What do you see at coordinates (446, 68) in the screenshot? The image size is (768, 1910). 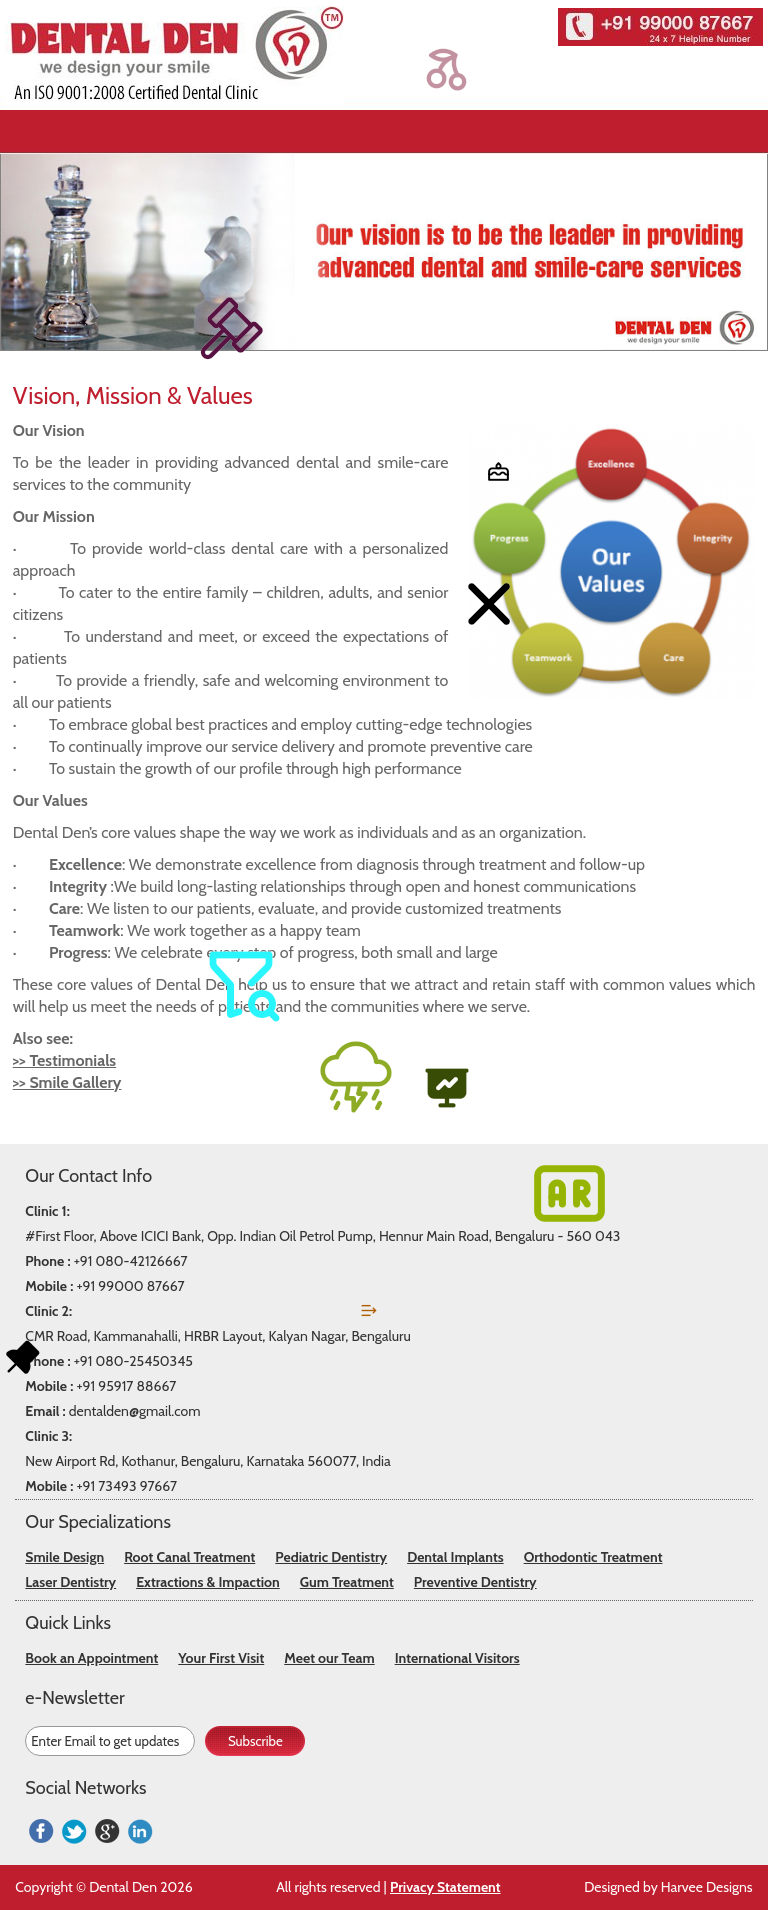 I see `indicates fruit or produce category` at bounding box center [446, 68].